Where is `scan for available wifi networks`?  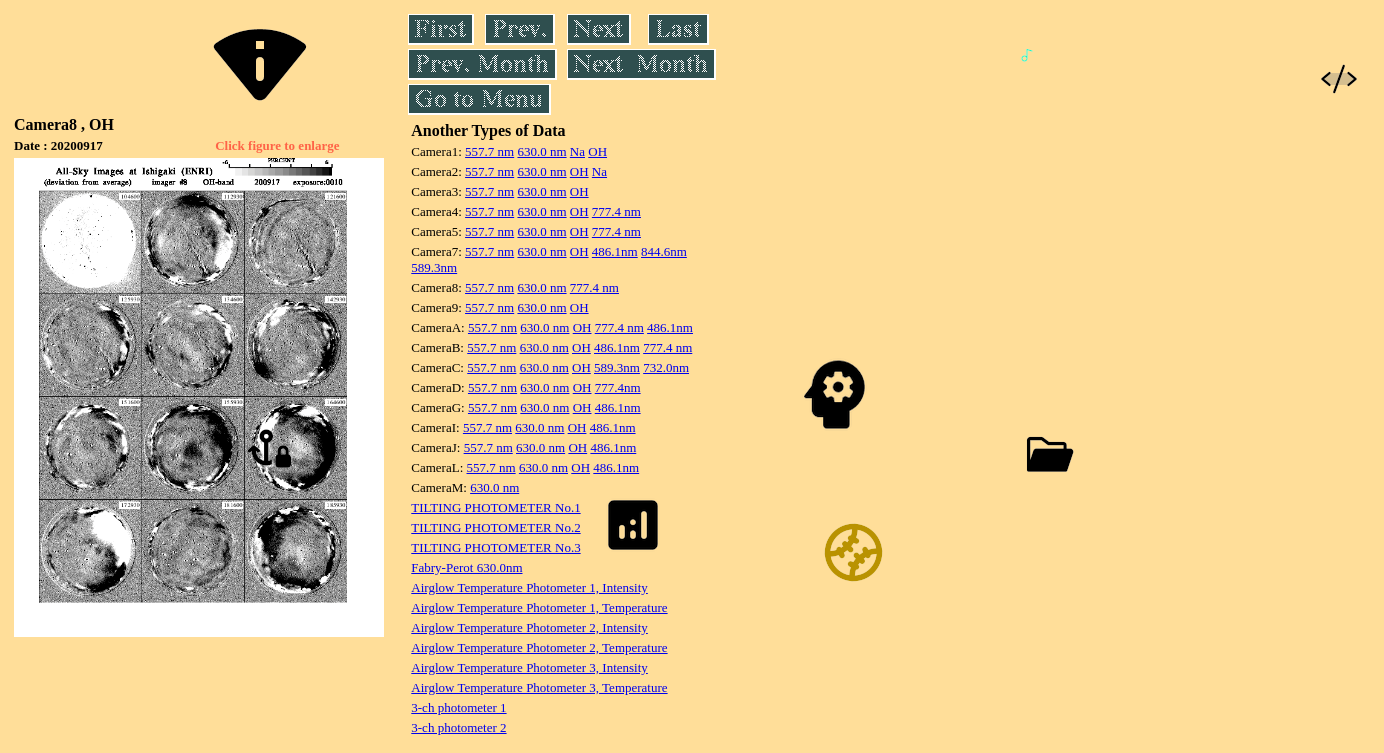 scan for available wifi networks is located at coordinates (260, 65).